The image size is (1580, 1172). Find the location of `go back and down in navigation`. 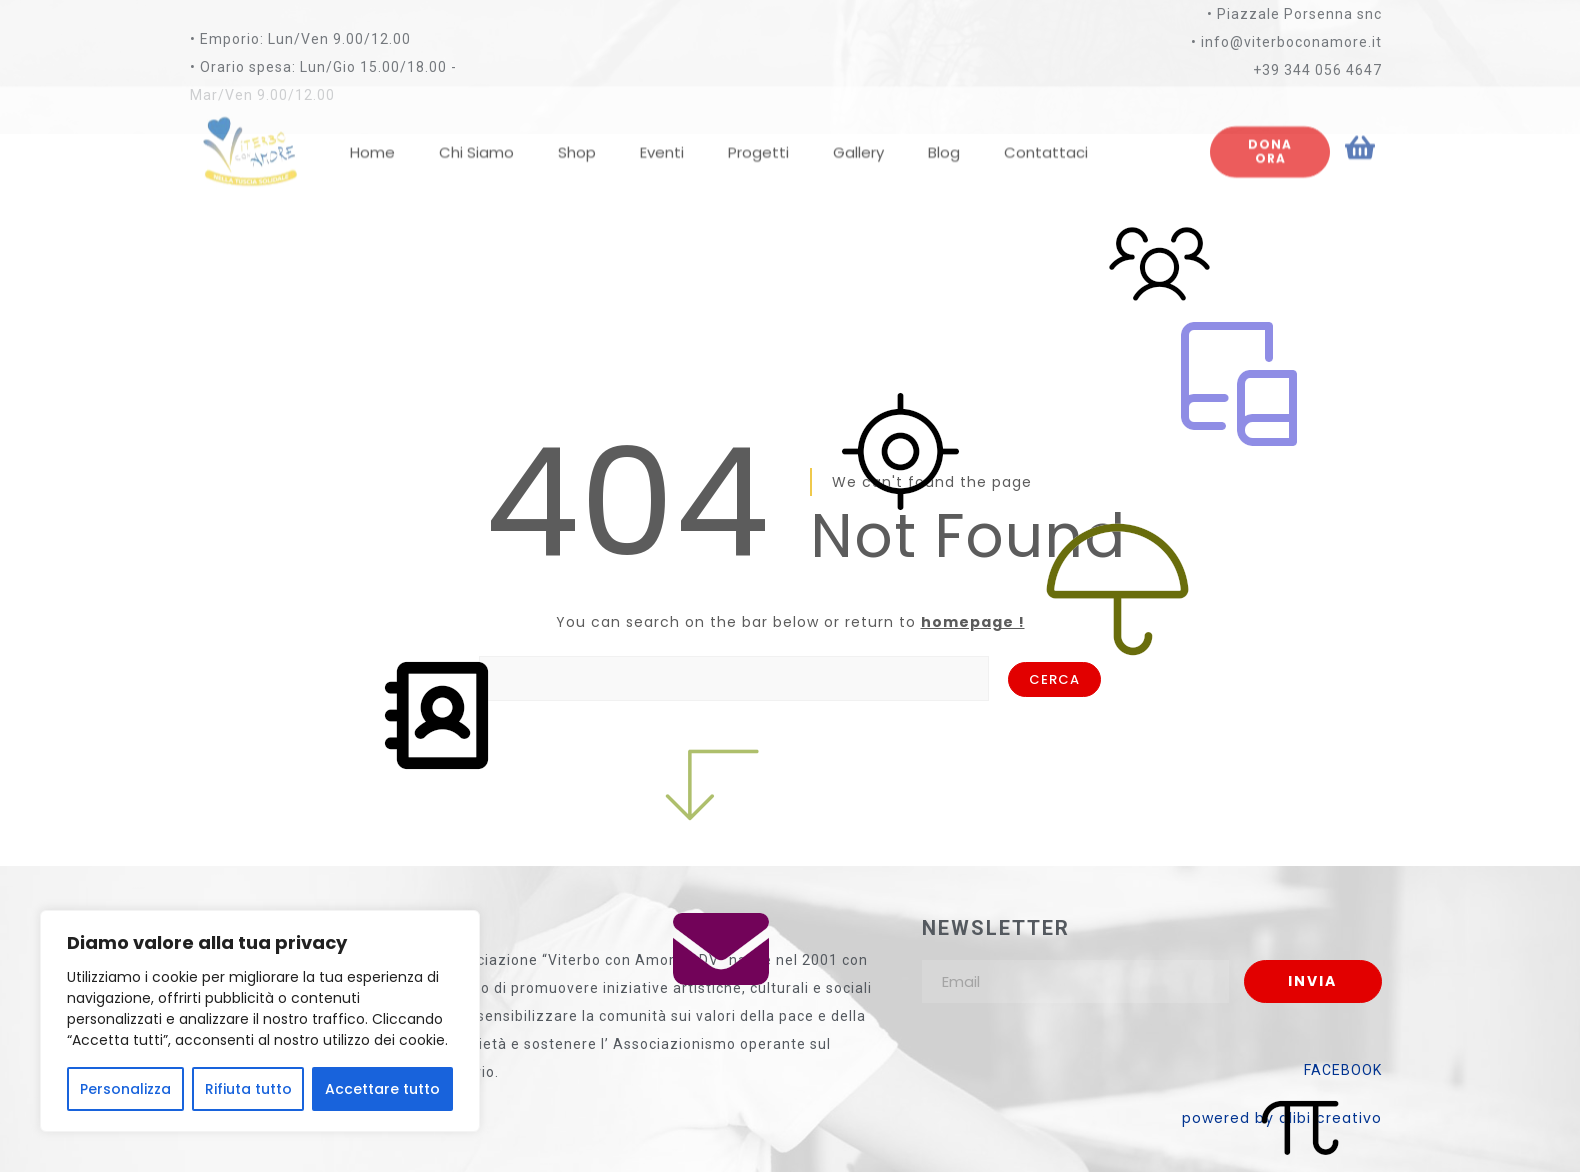

go back and down in navigation is located at coordinates (708, 777).